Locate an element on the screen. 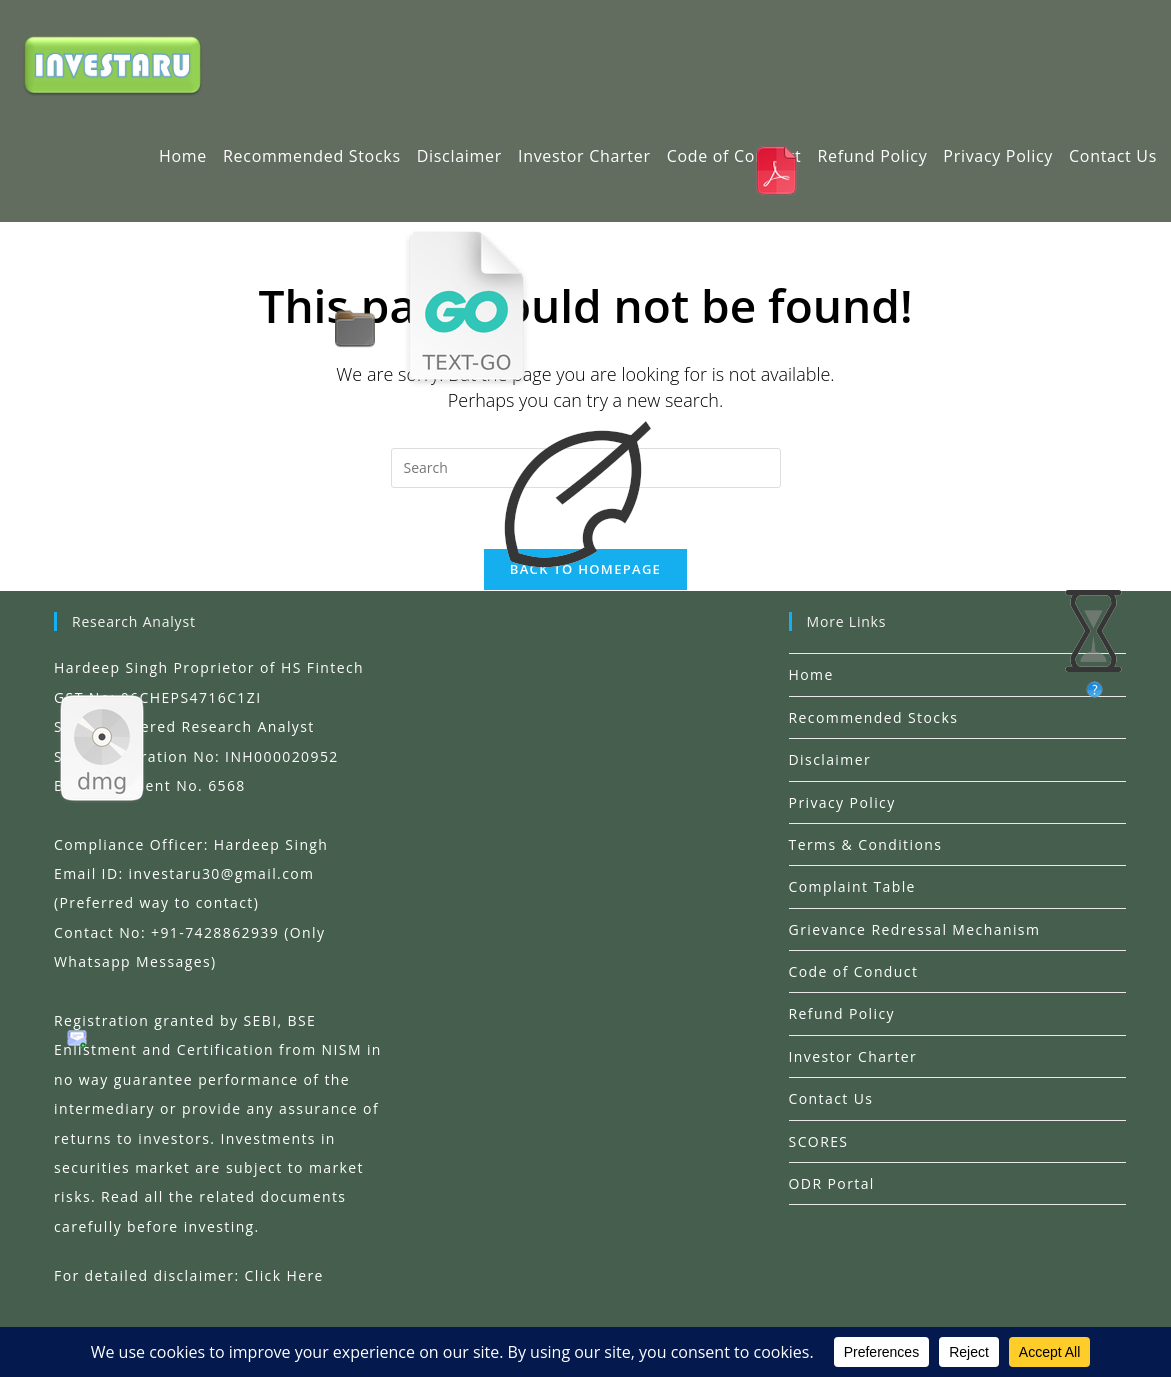  open help documentation is located at coordinates (1094, 689).